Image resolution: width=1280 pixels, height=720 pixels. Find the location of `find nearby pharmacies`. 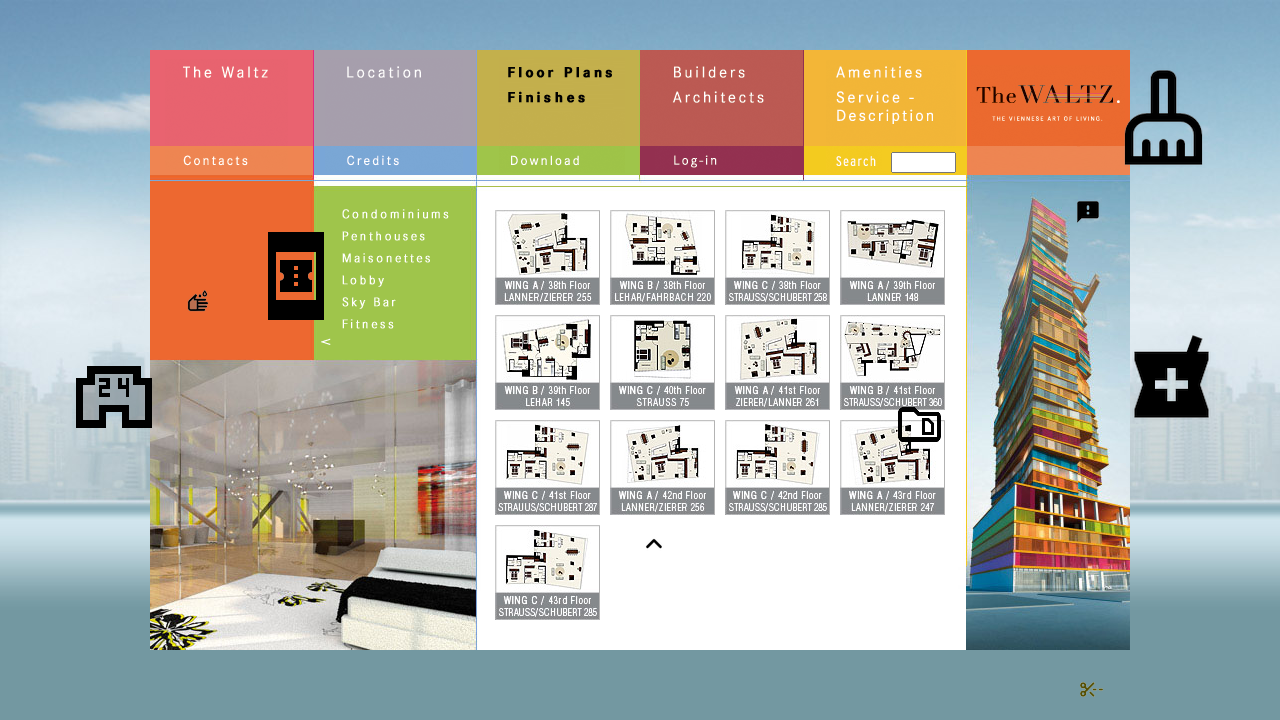

find nearby pharmacies is located at coordinates (1171, 380).